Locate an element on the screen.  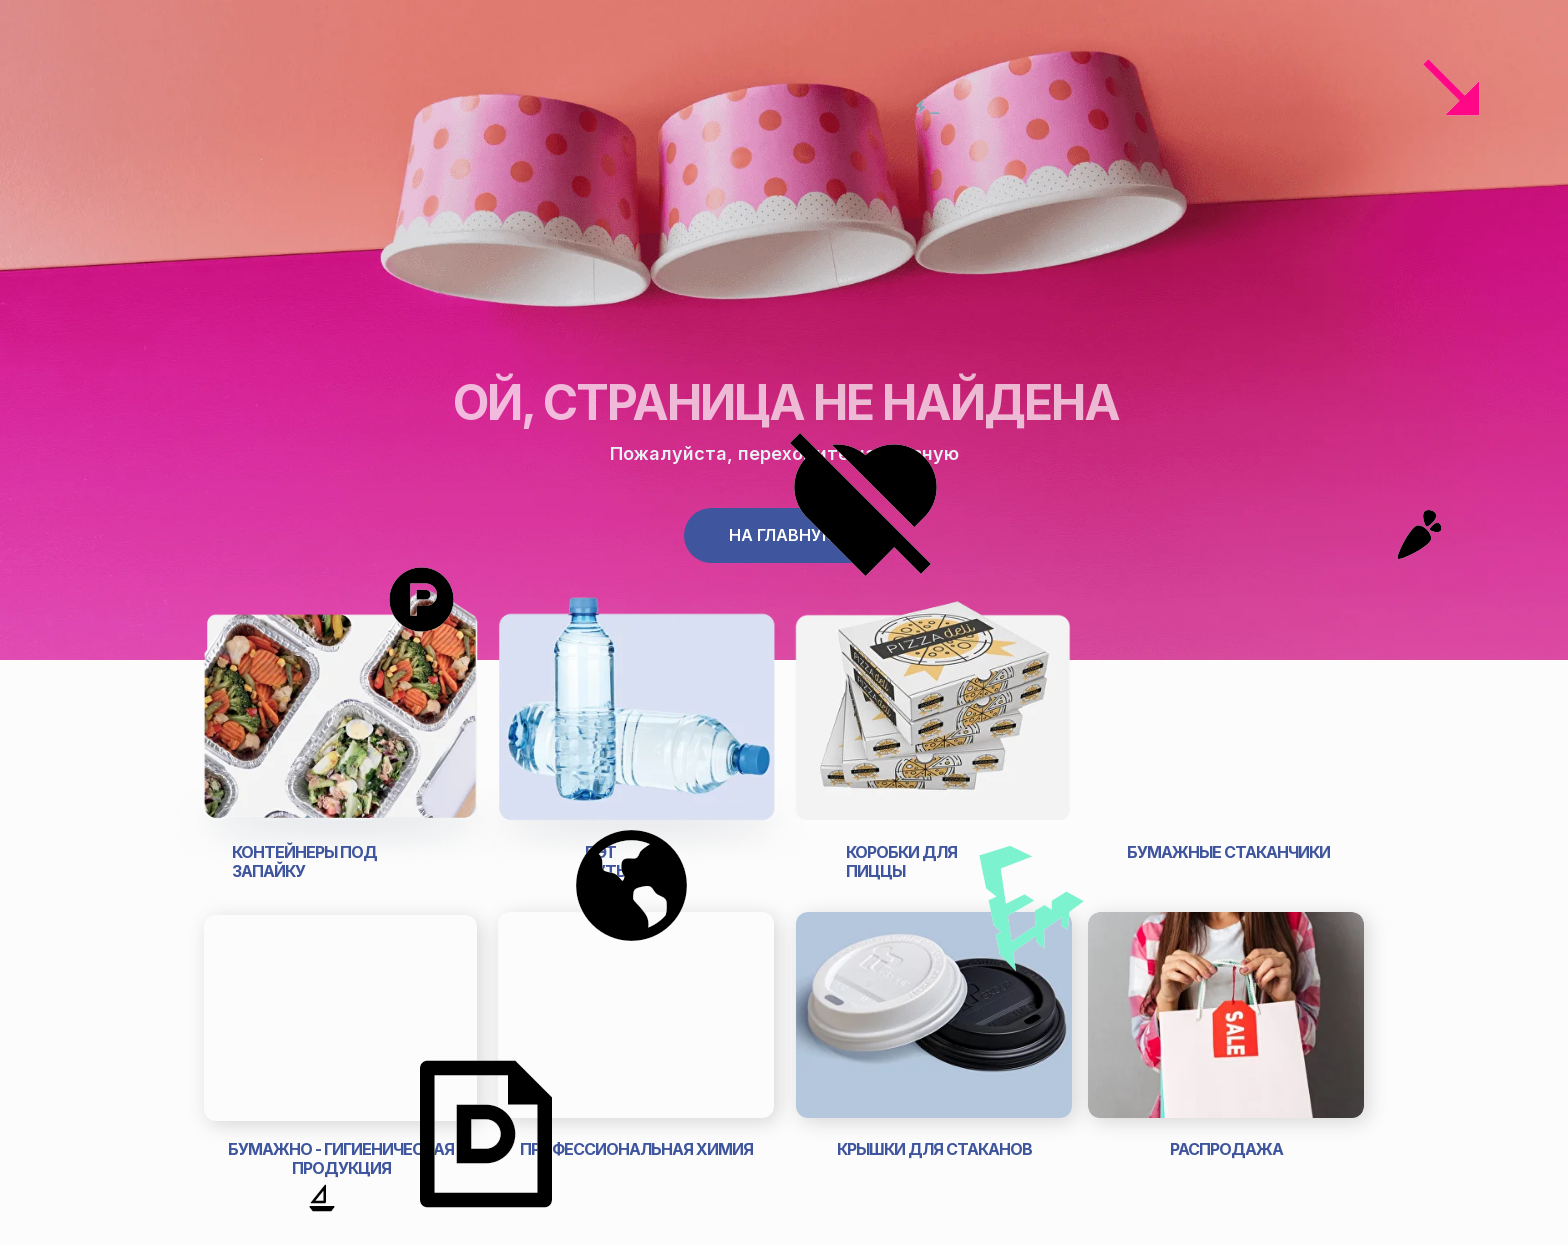
navigate to sailing or boating features is located at coordinates (322, 1198).